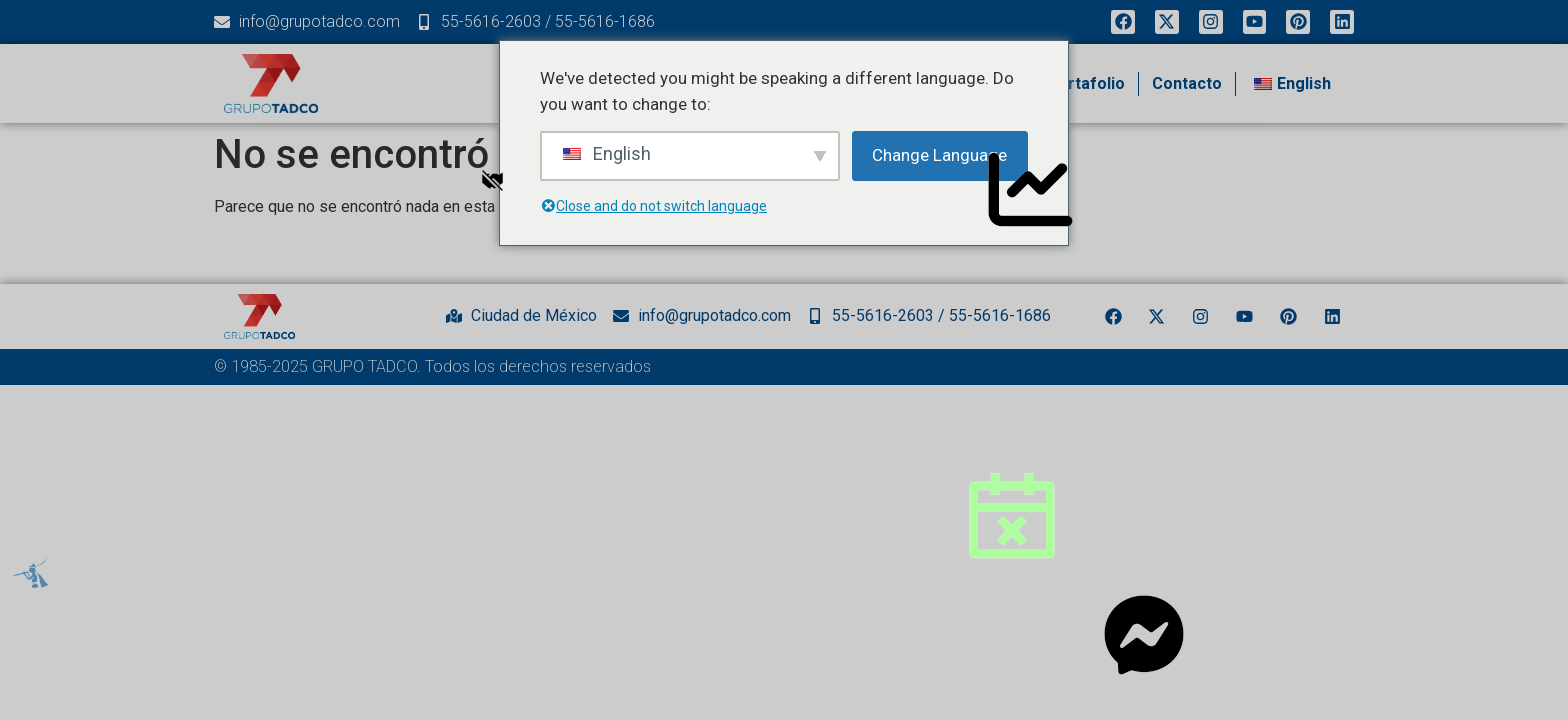  I want to click on pied piper logo, so click(31, 572).